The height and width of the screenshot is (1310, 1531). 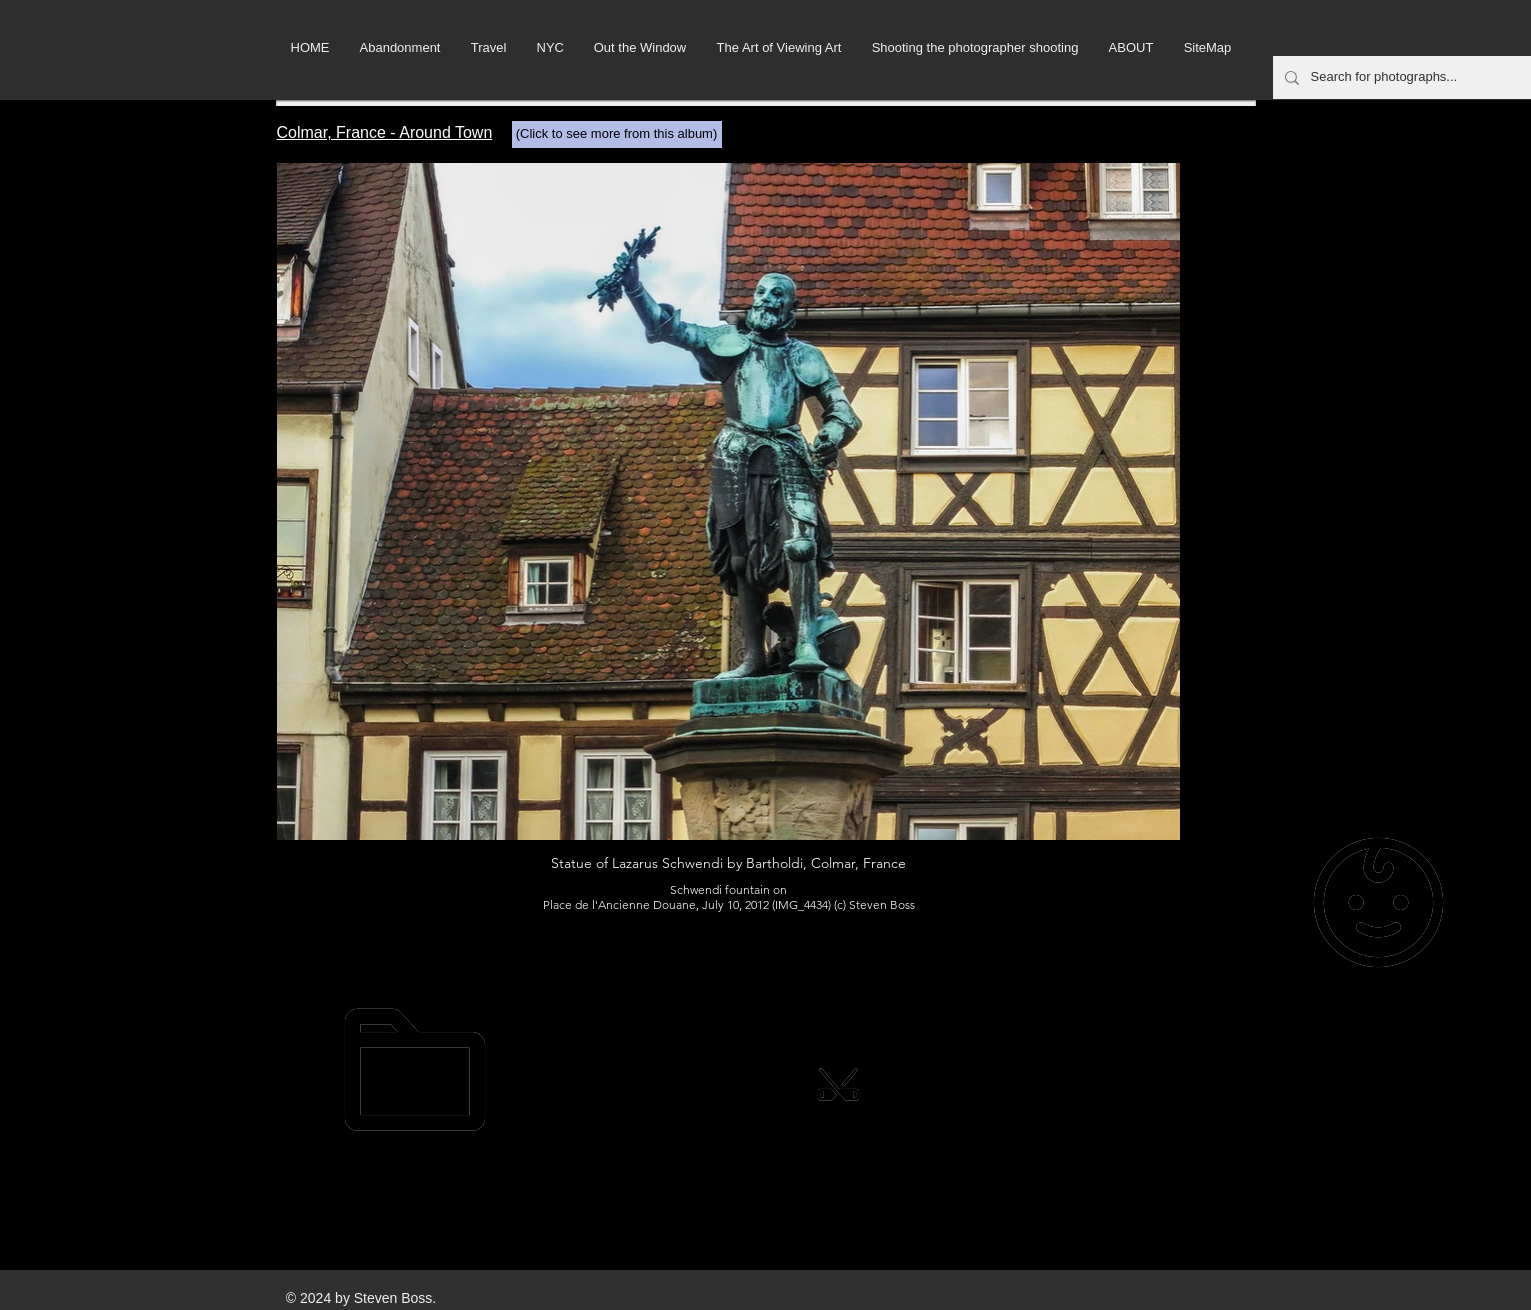 What do you see at coordinates (415, 1071) in the screenshot?
I see `access your files and documents` at bounding box center [415, 1071].